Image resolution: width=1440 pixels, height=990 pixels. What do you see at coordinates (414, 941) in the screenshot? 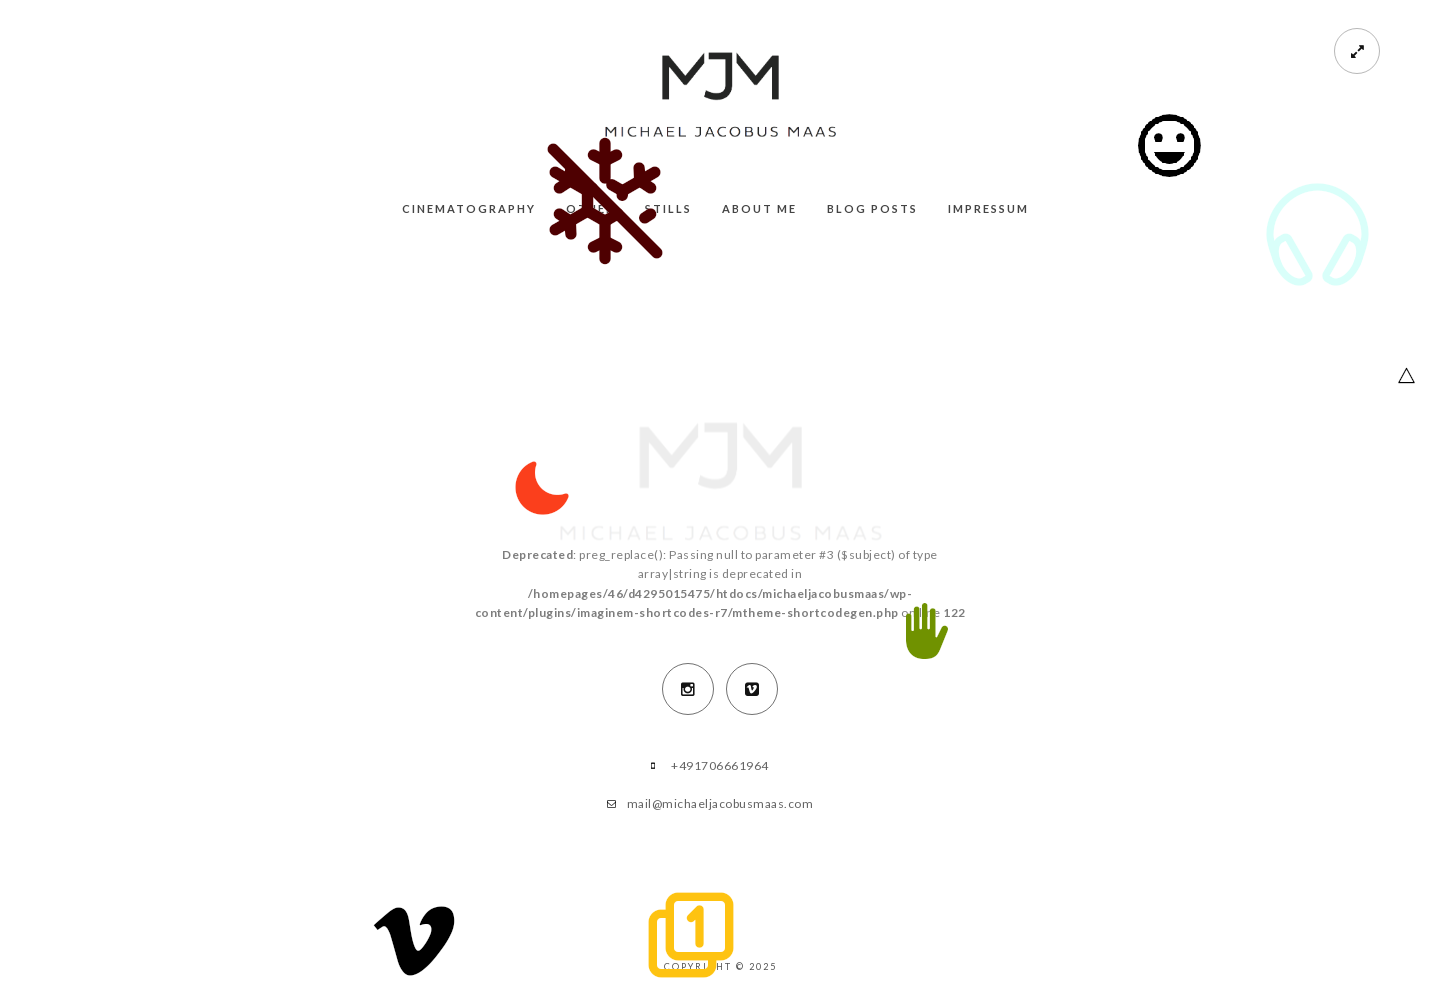
I see `open Vimeo app` at bounding box center [414, 941].